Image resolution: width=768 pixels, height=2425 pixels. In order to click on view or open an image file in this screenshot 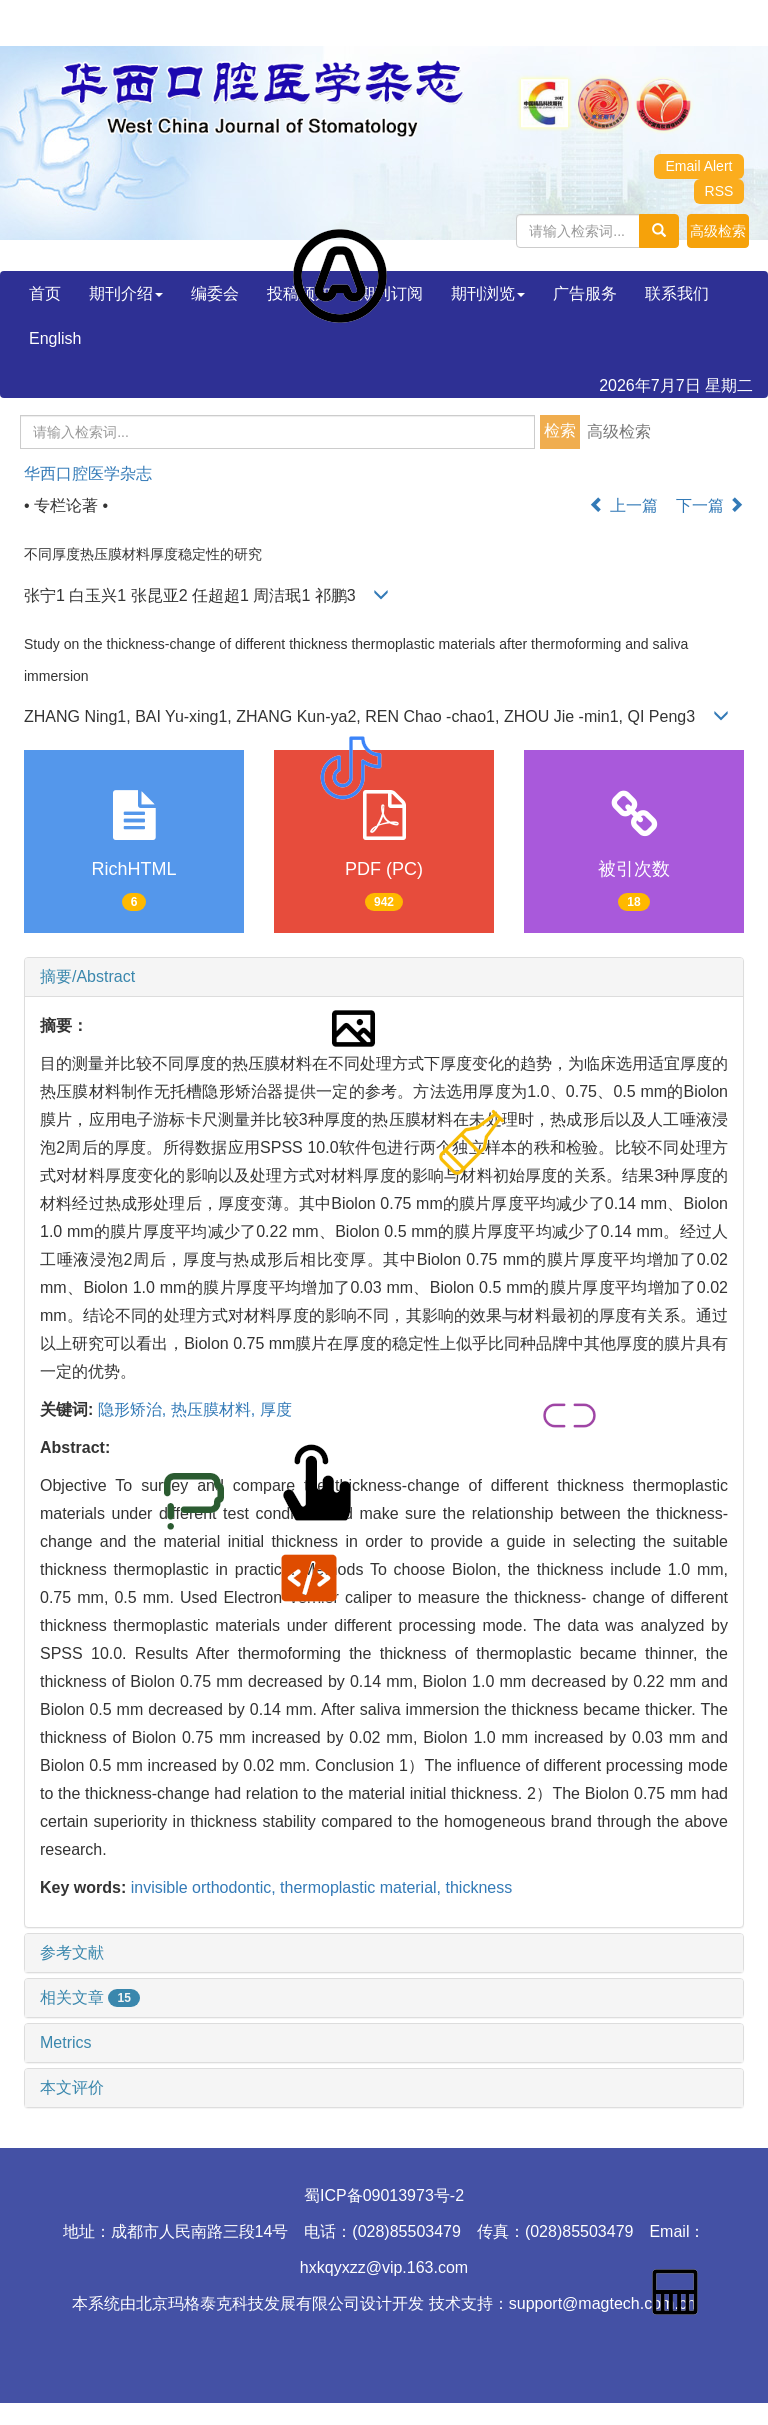, I will do `click(353, 1028)`.